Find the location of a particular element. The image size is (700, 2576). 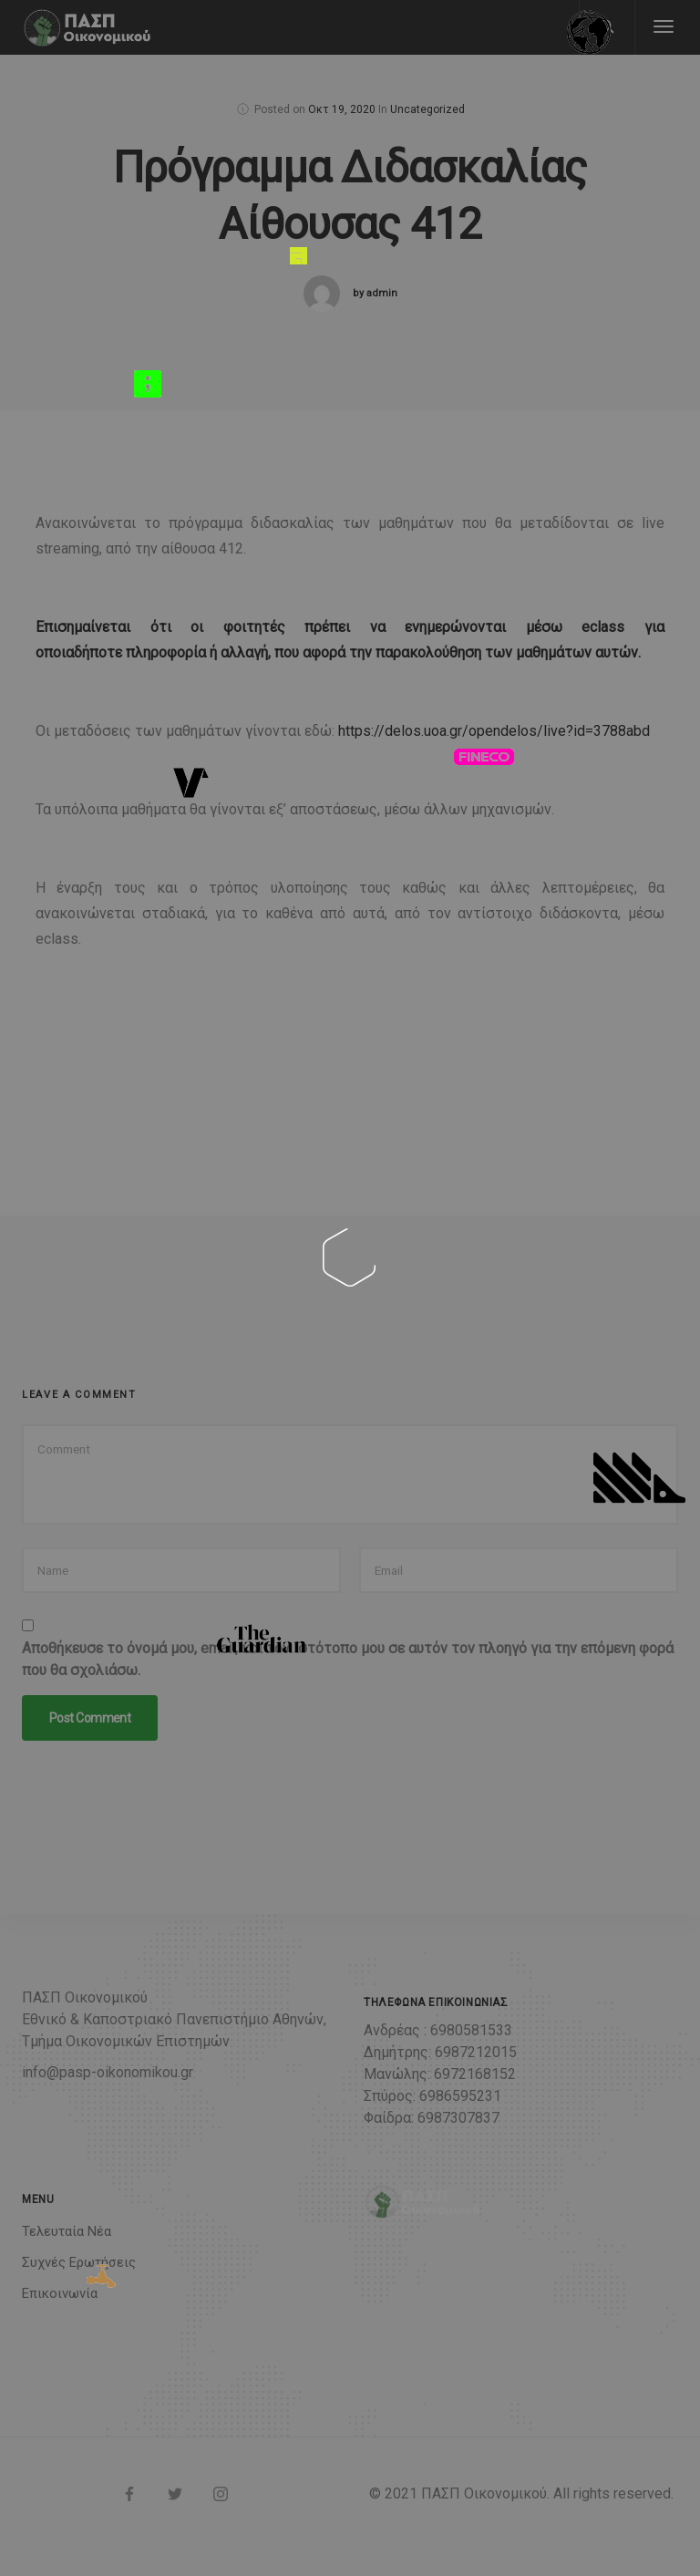

open tldraw whiteboard application is located at coordinates (148, 384).